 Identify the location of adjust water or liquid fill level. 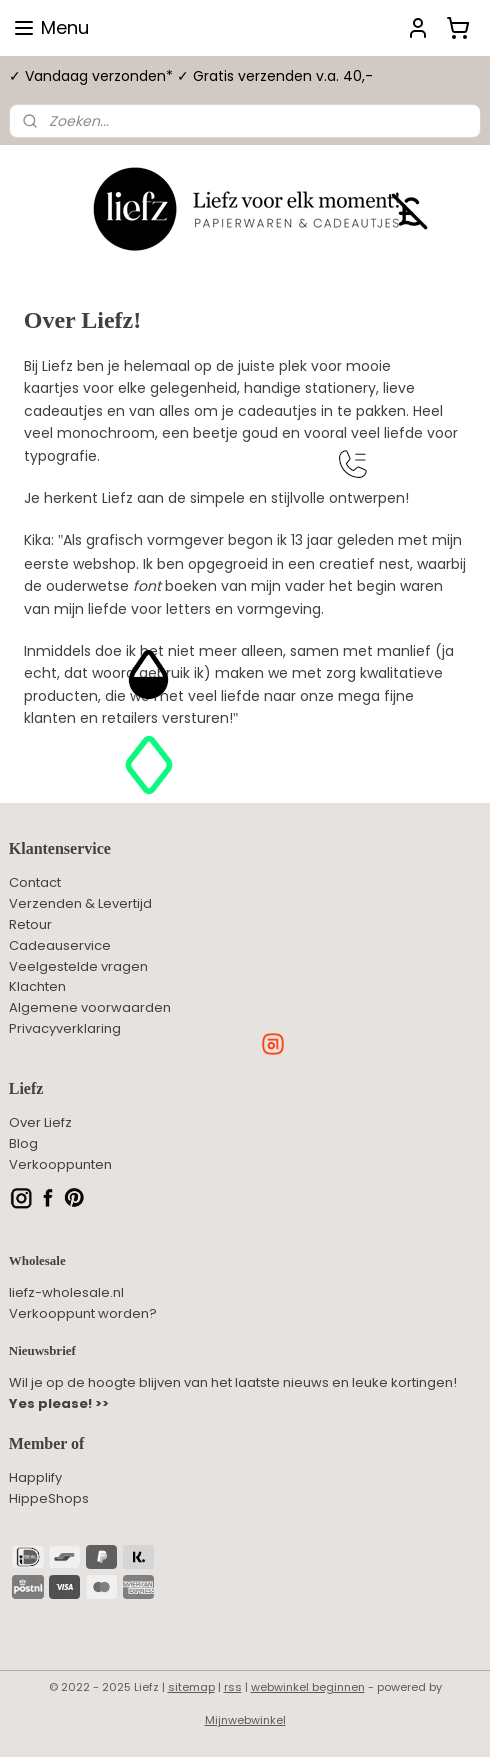
(148, 674).